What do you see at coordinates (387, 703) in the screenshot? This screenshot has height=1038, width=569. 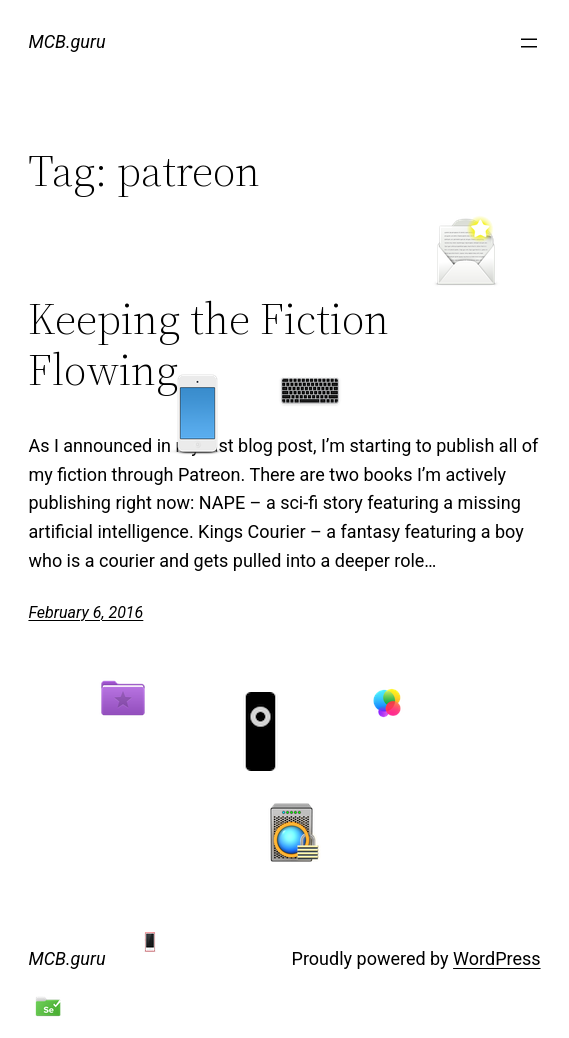 I see `open Game Center app` at bounding box center [387, 703].